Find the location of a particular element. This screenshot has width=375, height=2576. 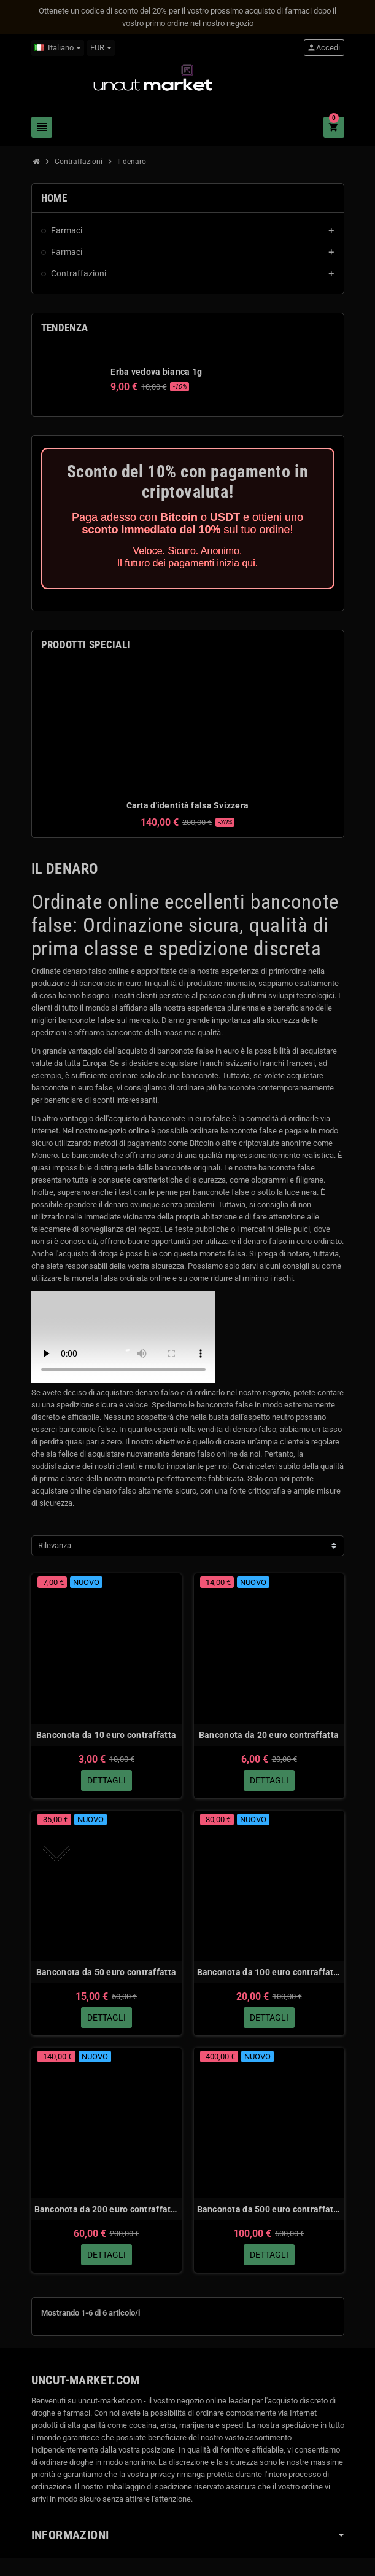

expand a dropdown menu or collapsible section is located at coordinates (56, 1854).